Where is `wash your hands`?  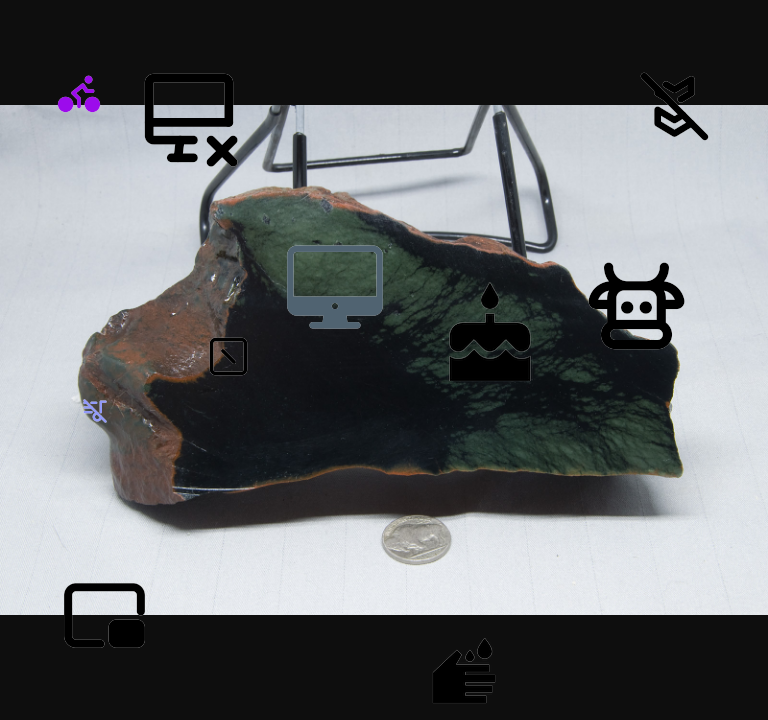 wash your hands is located at coordinates (465, 670).